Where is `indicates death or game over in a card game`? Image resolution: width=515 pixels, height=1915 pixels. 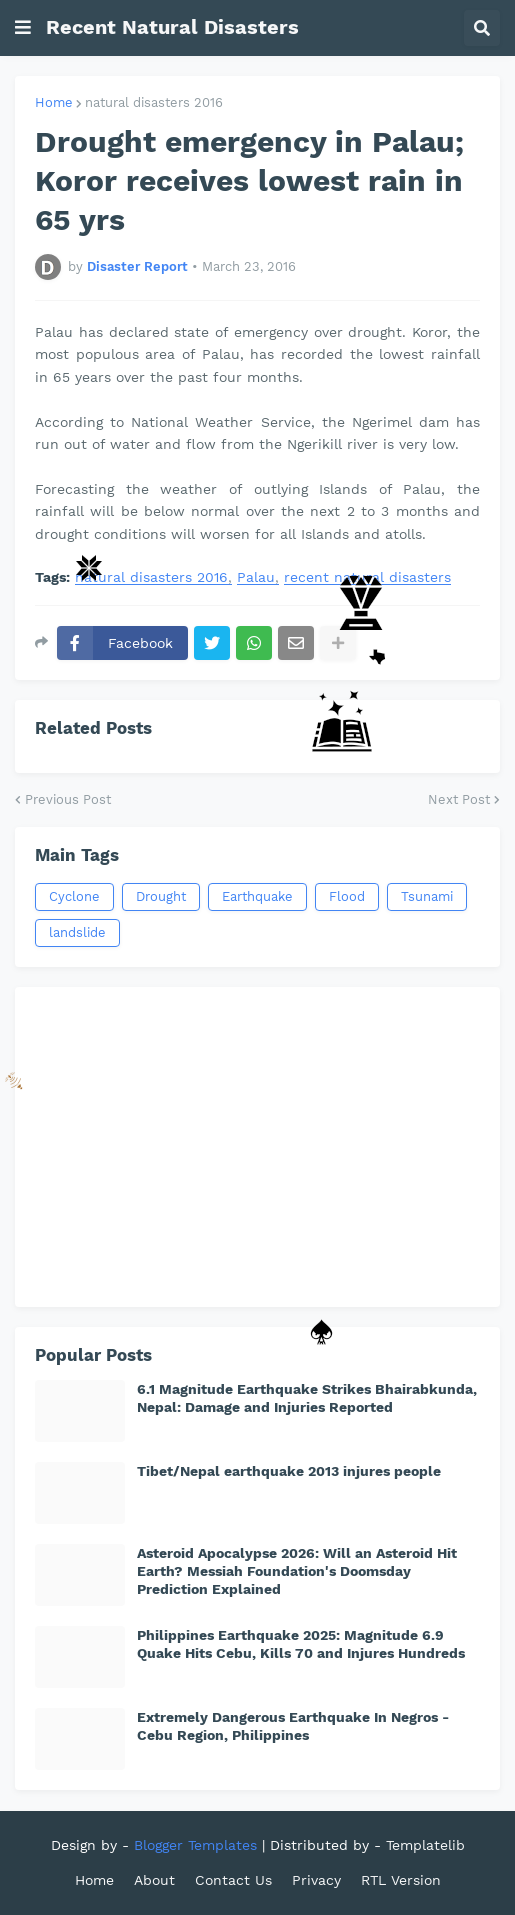 indicates death or game over in a card game is located at coordinates (321, 1331).